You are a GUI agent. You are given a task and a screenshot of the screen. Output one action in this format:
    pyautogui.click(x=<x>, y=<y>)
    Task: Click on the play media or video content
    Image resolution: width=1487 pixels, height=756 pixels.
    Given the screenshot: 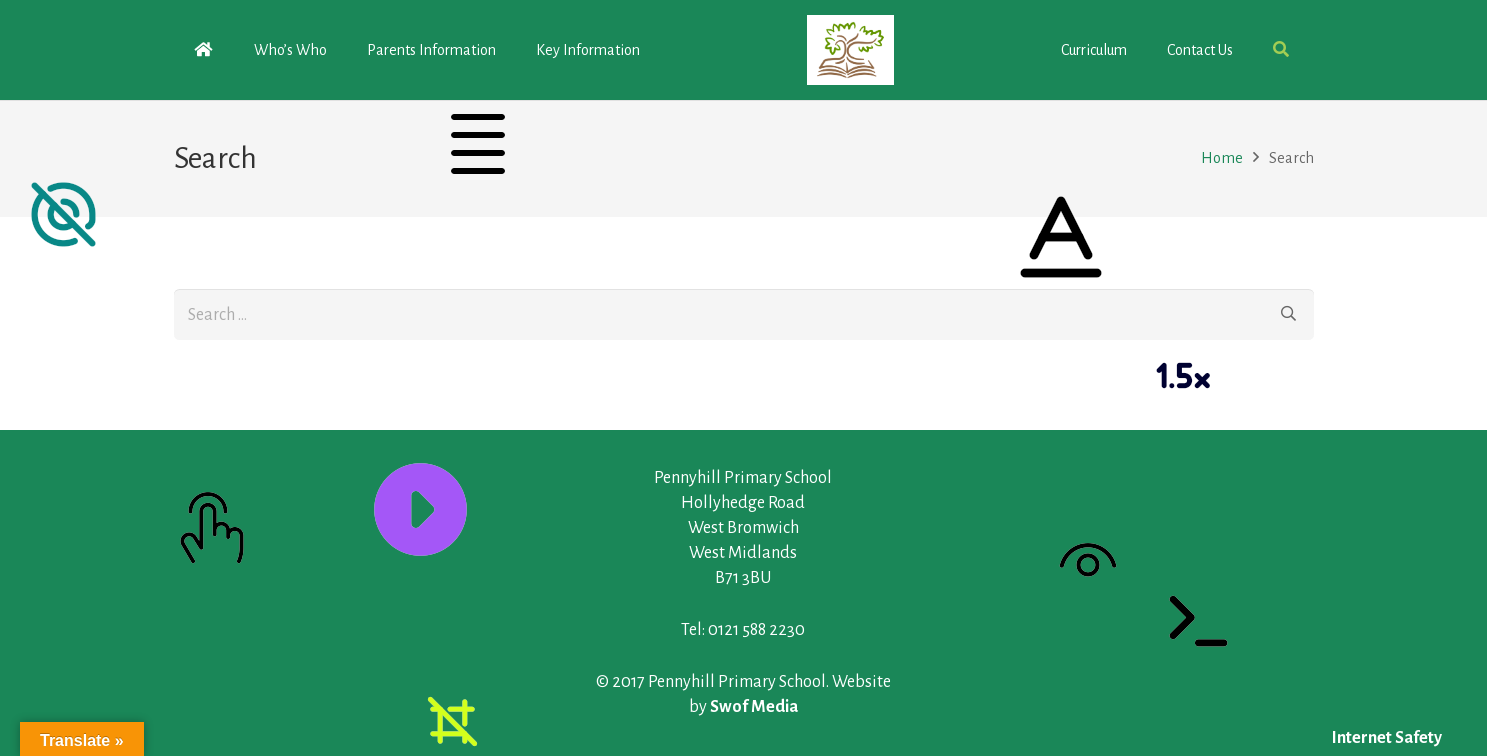 What is the action you would take?
    pyautogui.click(x=420, y=509)
    